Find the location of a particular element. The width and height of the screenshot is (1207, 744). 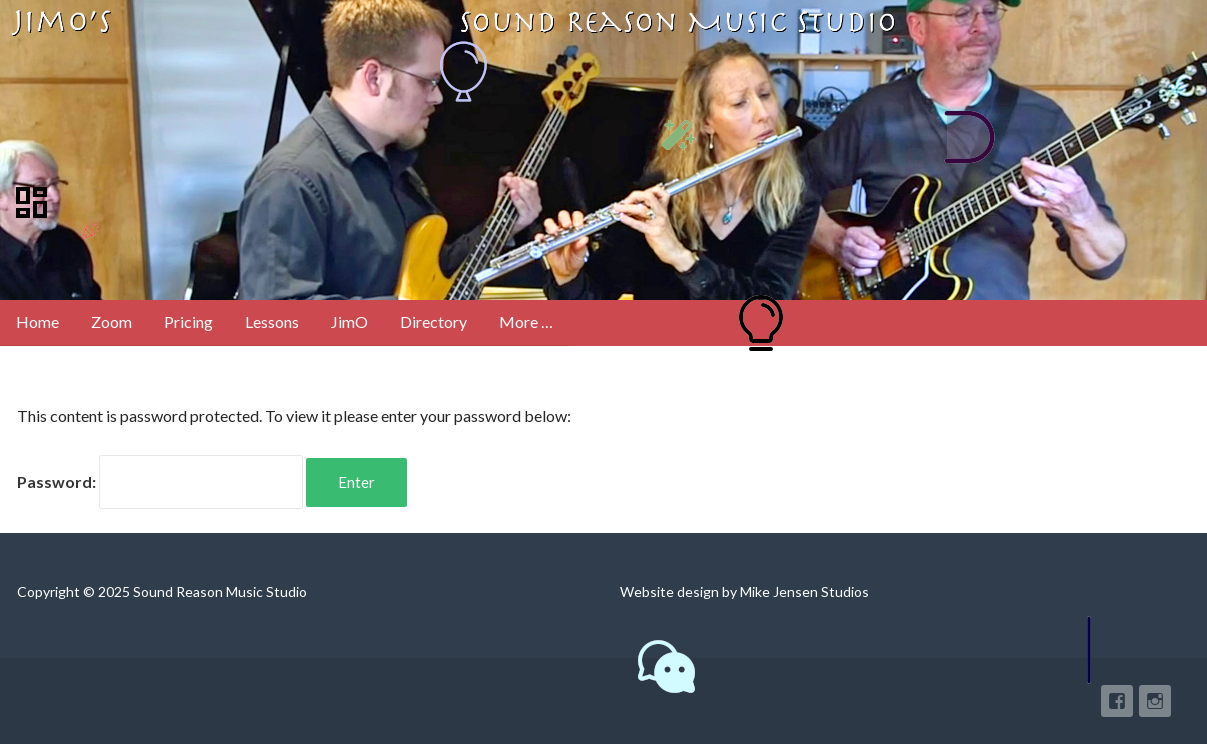

view tips or helpful suggestions is located at coordinates (761, 323).